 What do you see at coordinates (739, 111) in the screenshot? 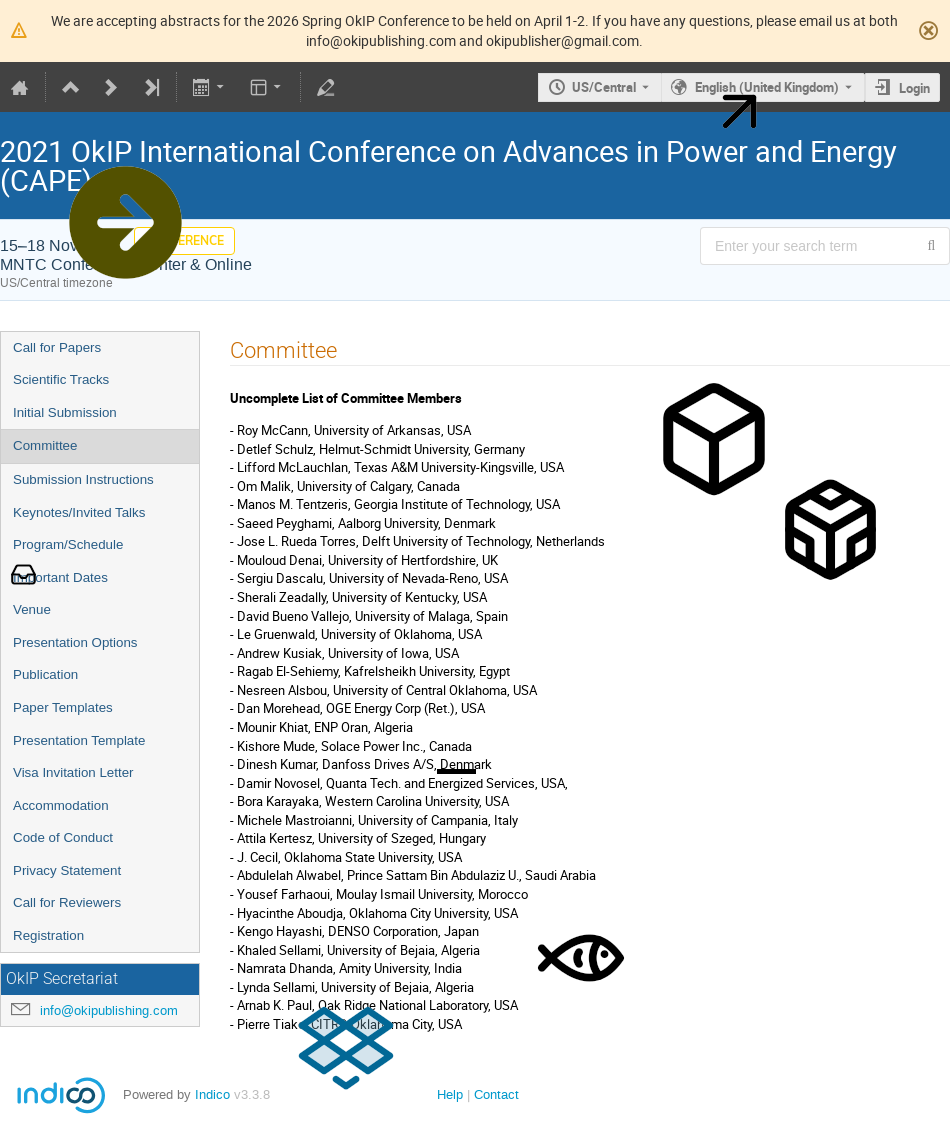
I see `open link in new tab or window` at bounding box center [739, 111].